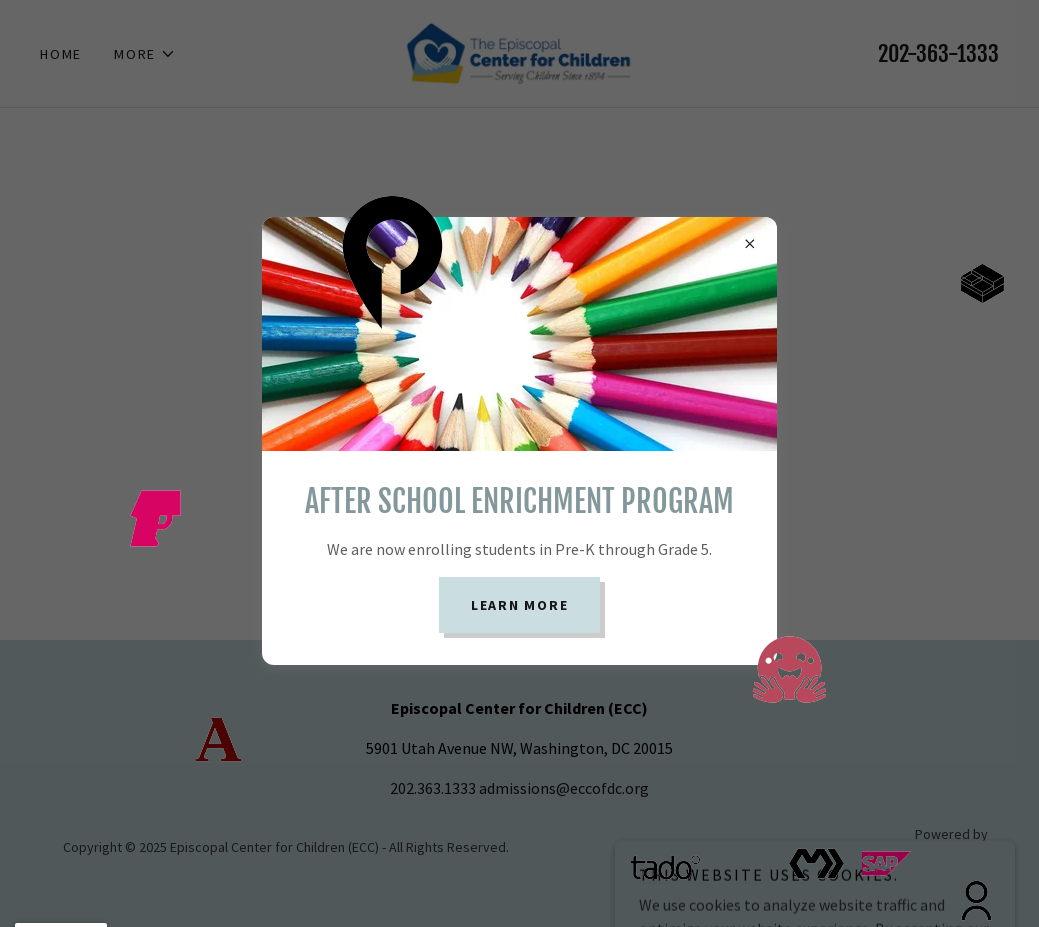  Describe the element at coordinates (816, 863) in the screenshot. I see `marko javascript framework logo` at that location.